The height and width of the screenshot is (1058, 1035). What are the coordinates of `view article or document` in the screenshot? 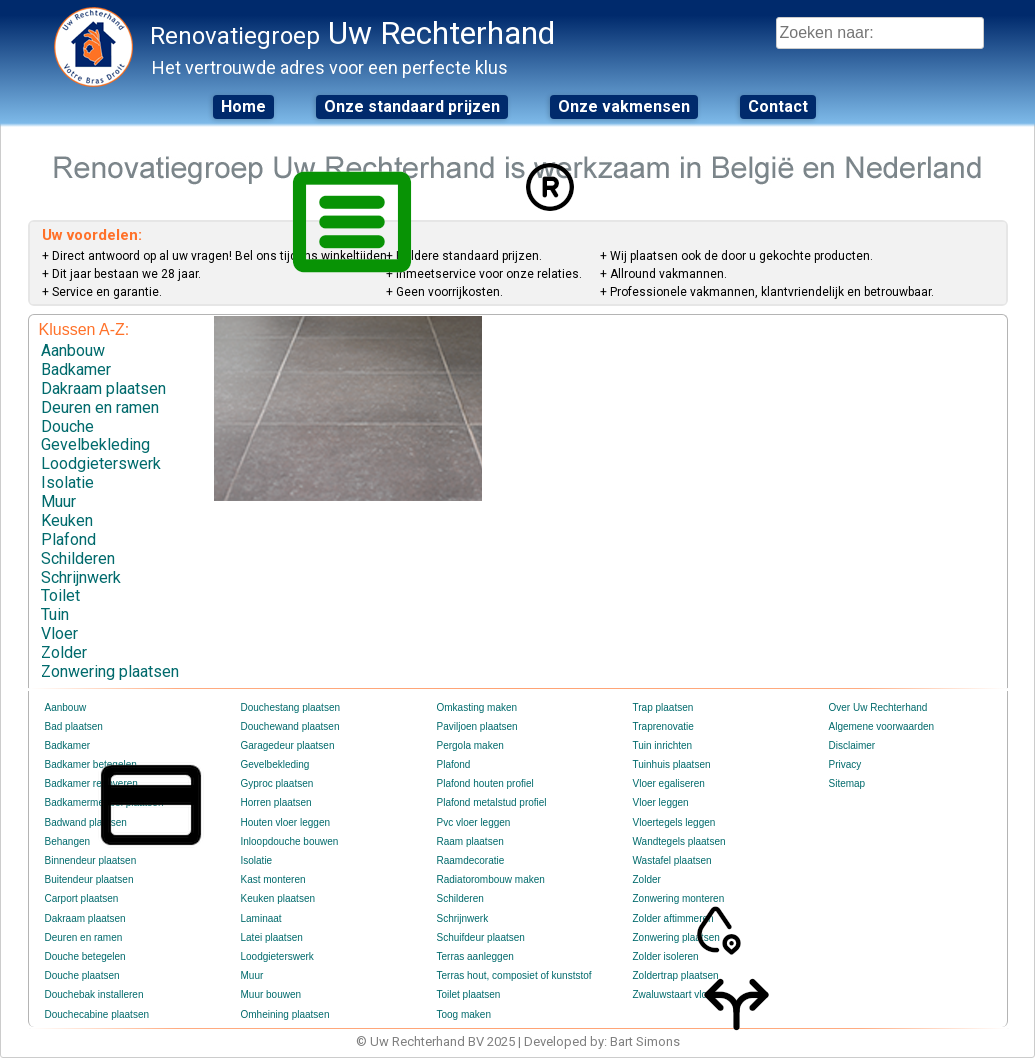 It's located at (352, 222).